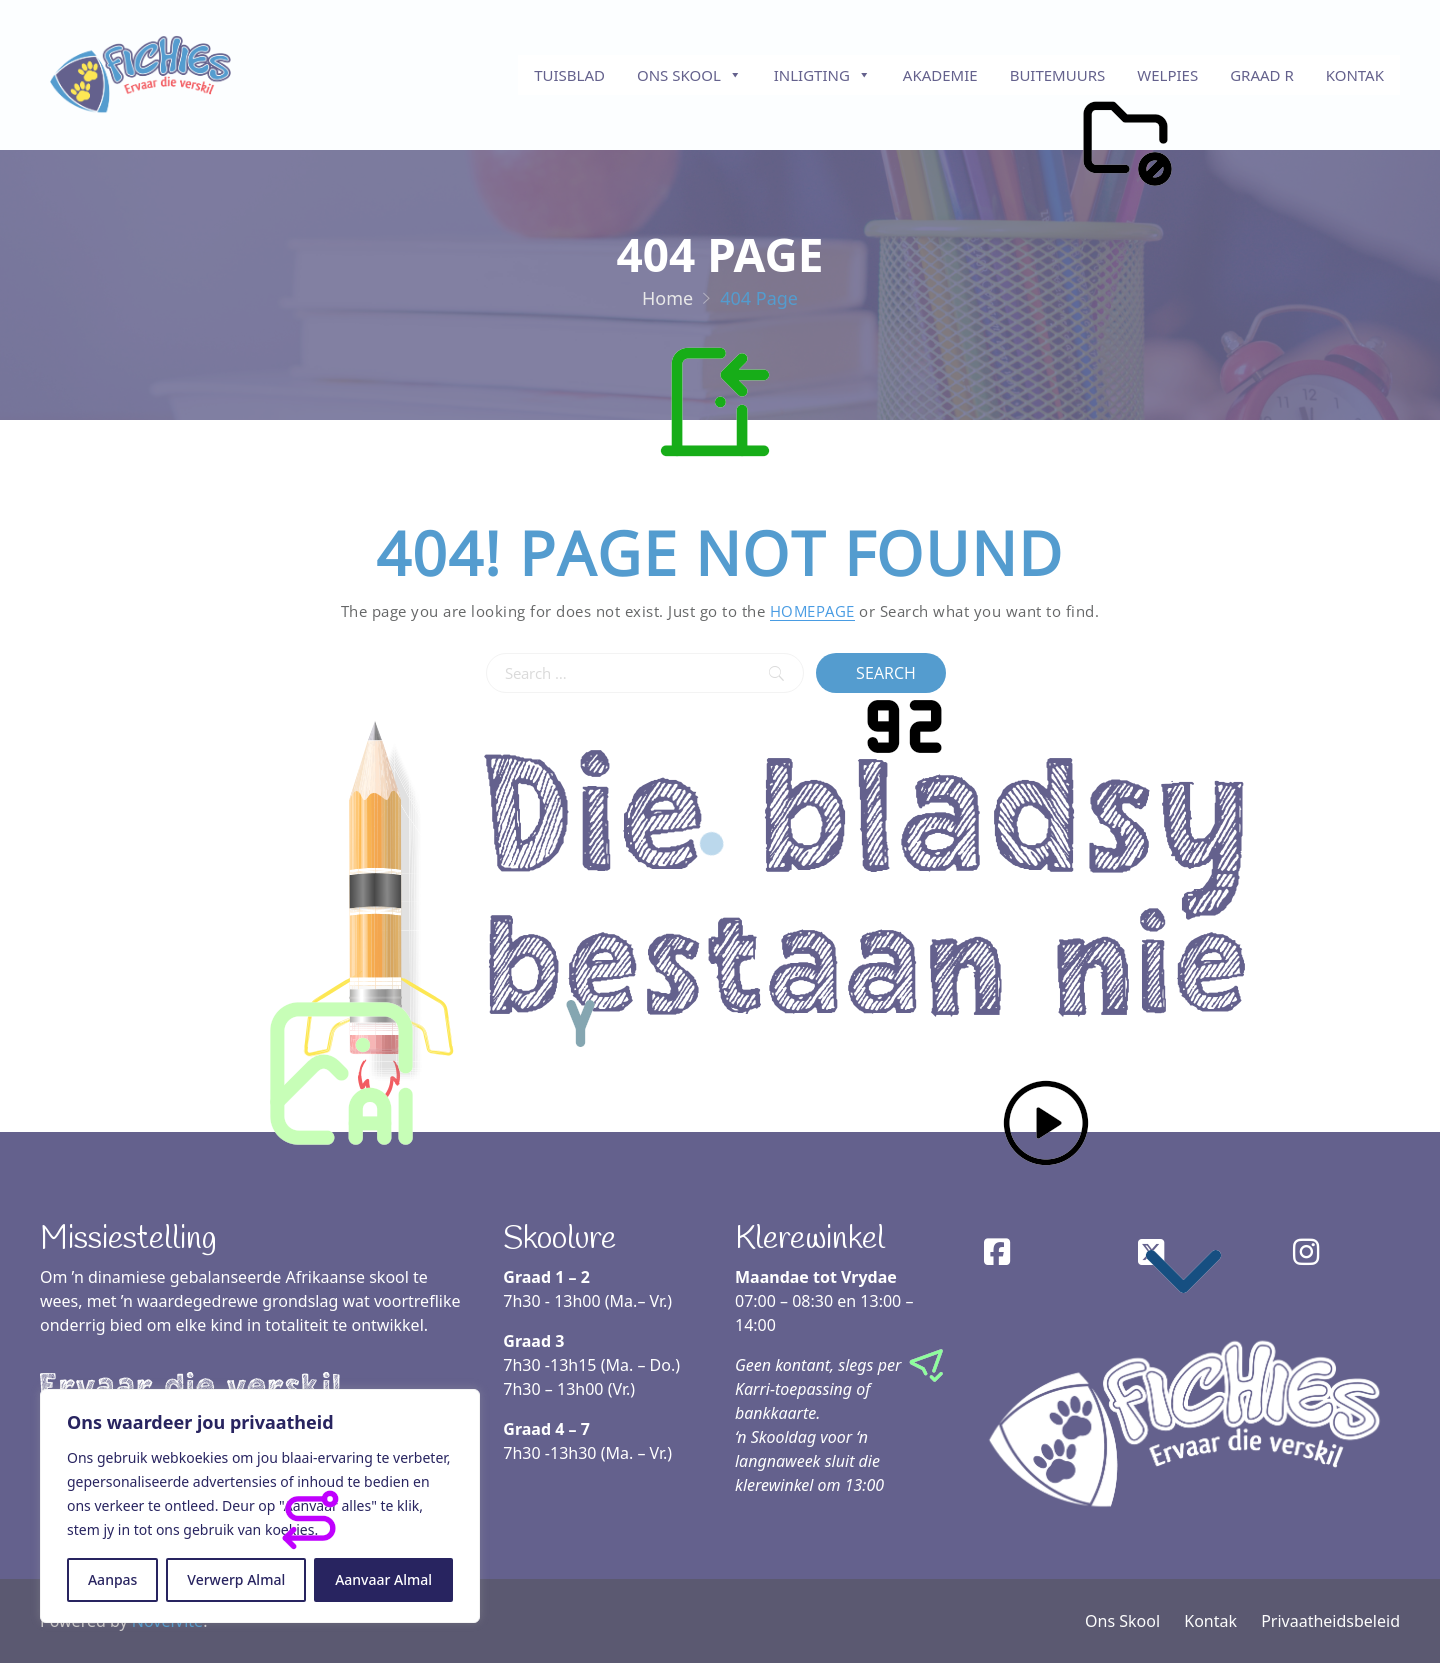 The height and width of the screenshot is (1663, 1440). Describe the element at coordinates (904, 726) in the screenshot. I see `displays the number 92 as a badge or counter` at that location.